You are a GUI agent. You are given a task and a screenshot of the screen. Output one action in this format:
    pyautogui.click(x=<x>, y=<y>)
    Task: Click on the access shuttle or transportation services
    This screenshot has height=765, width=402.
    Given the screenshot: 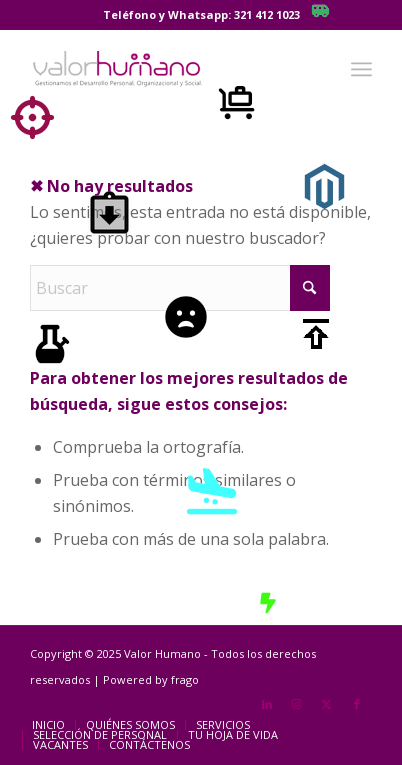 What is the action you would take?
    pyautogui.click(x=320, y=10)
    